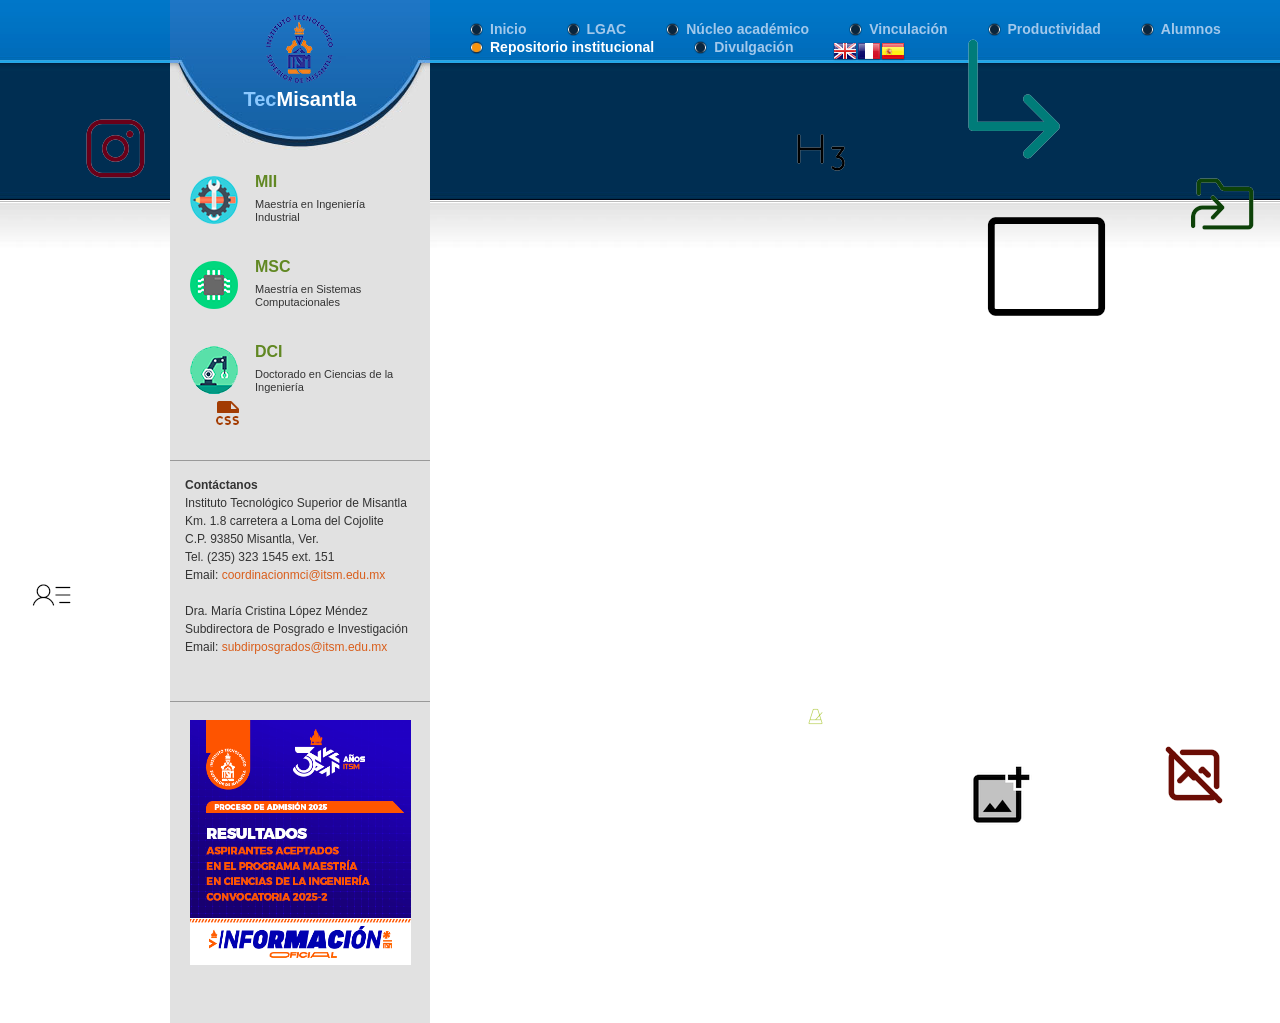  I want to click on a CSS stylesheet file, so click(228, 414).